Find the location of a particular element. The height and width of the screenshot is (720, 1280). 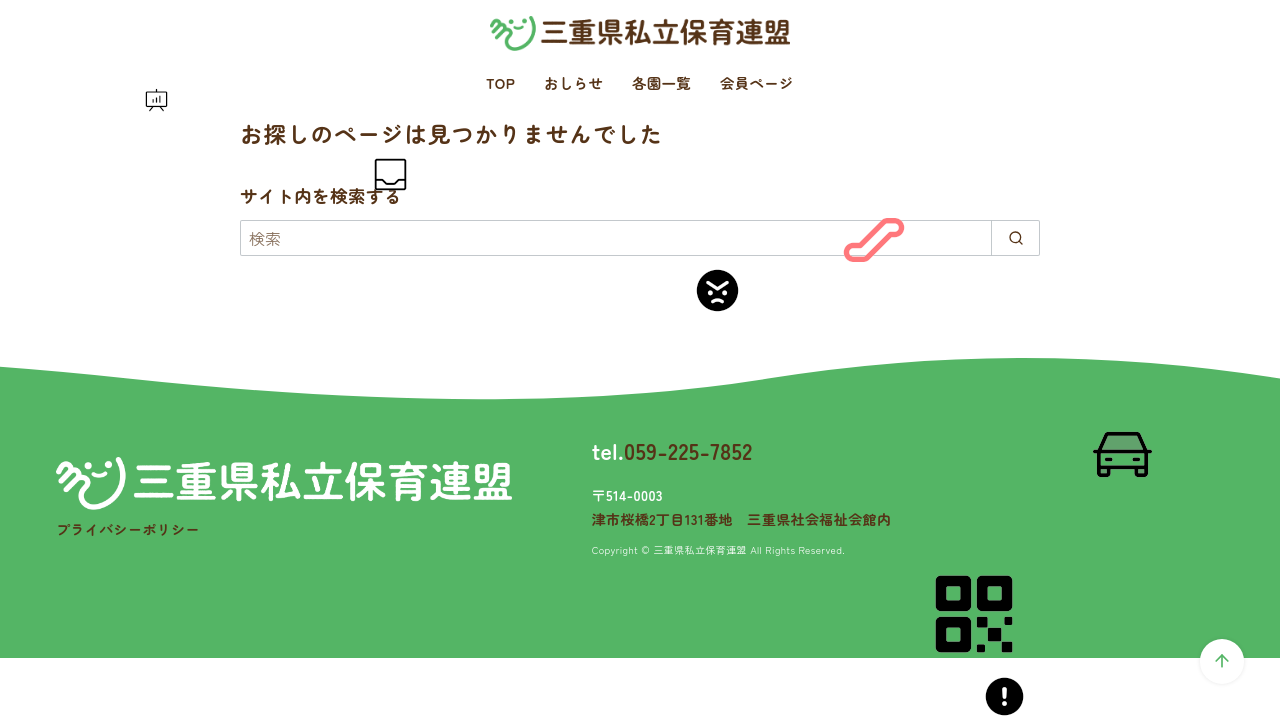

indicate angry or frustrated reaction is located at coordinates (717, 290).